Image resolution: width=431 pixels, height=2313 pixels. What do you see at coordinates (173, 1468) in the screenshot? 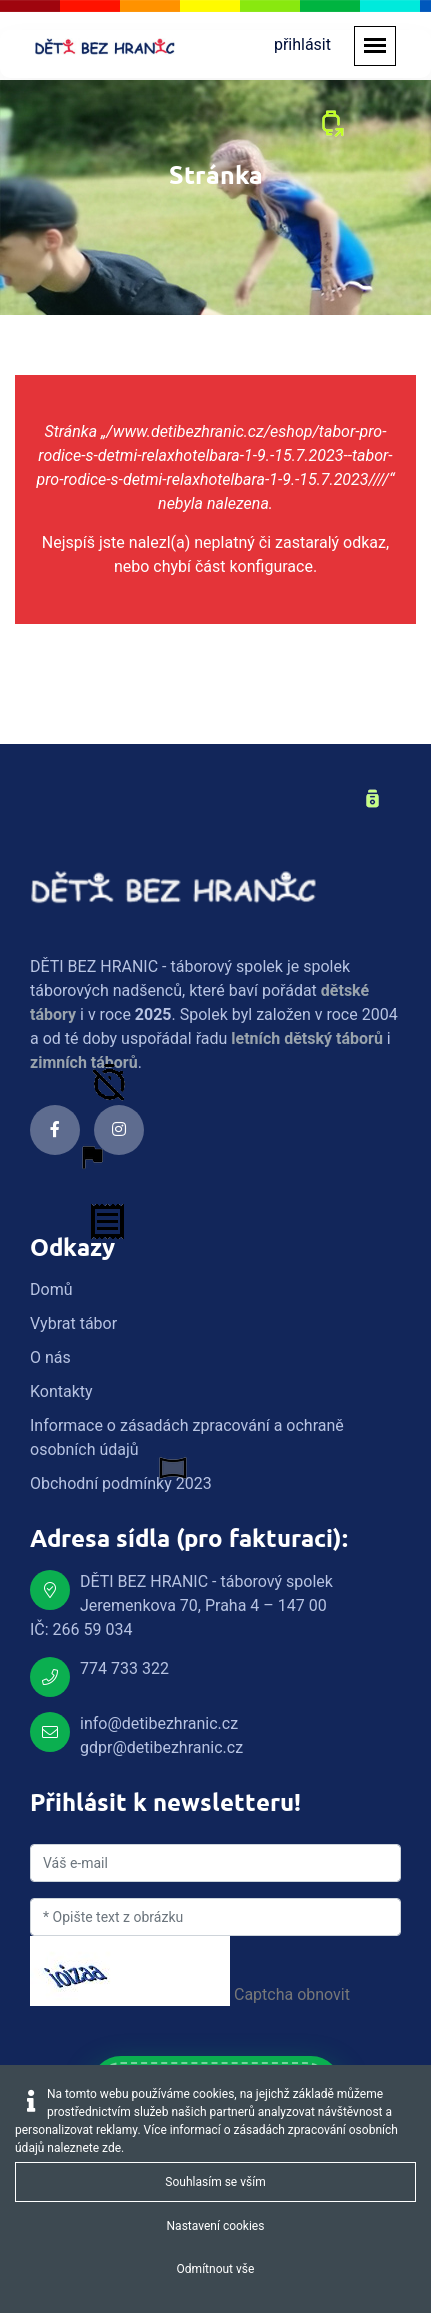
I see `switch to panorama photo mode` at bounding box center [173, 1468].